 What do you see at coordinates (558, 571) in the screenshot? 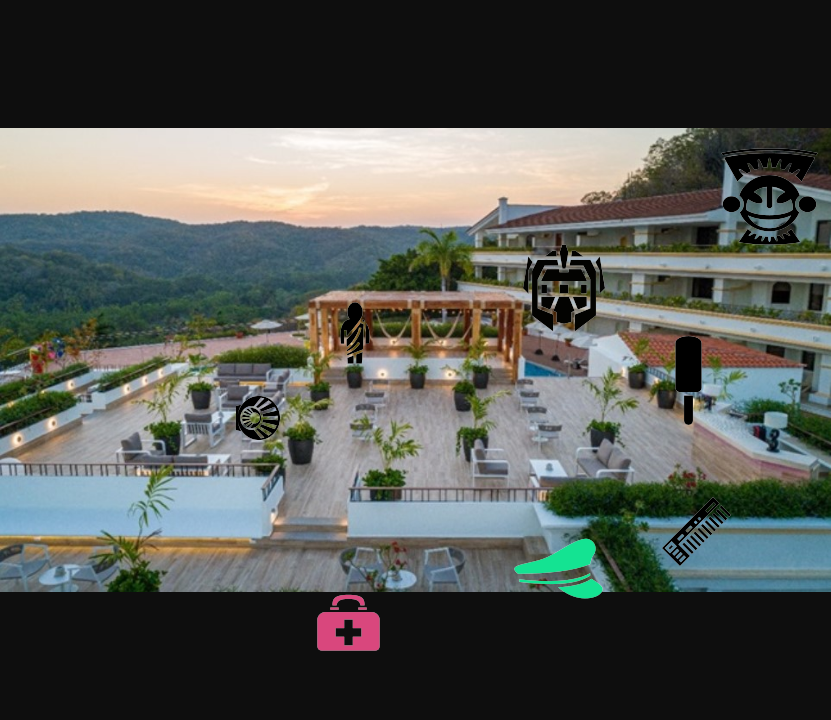
I see `view captain or officer profile` at bounding box center [558, 571].